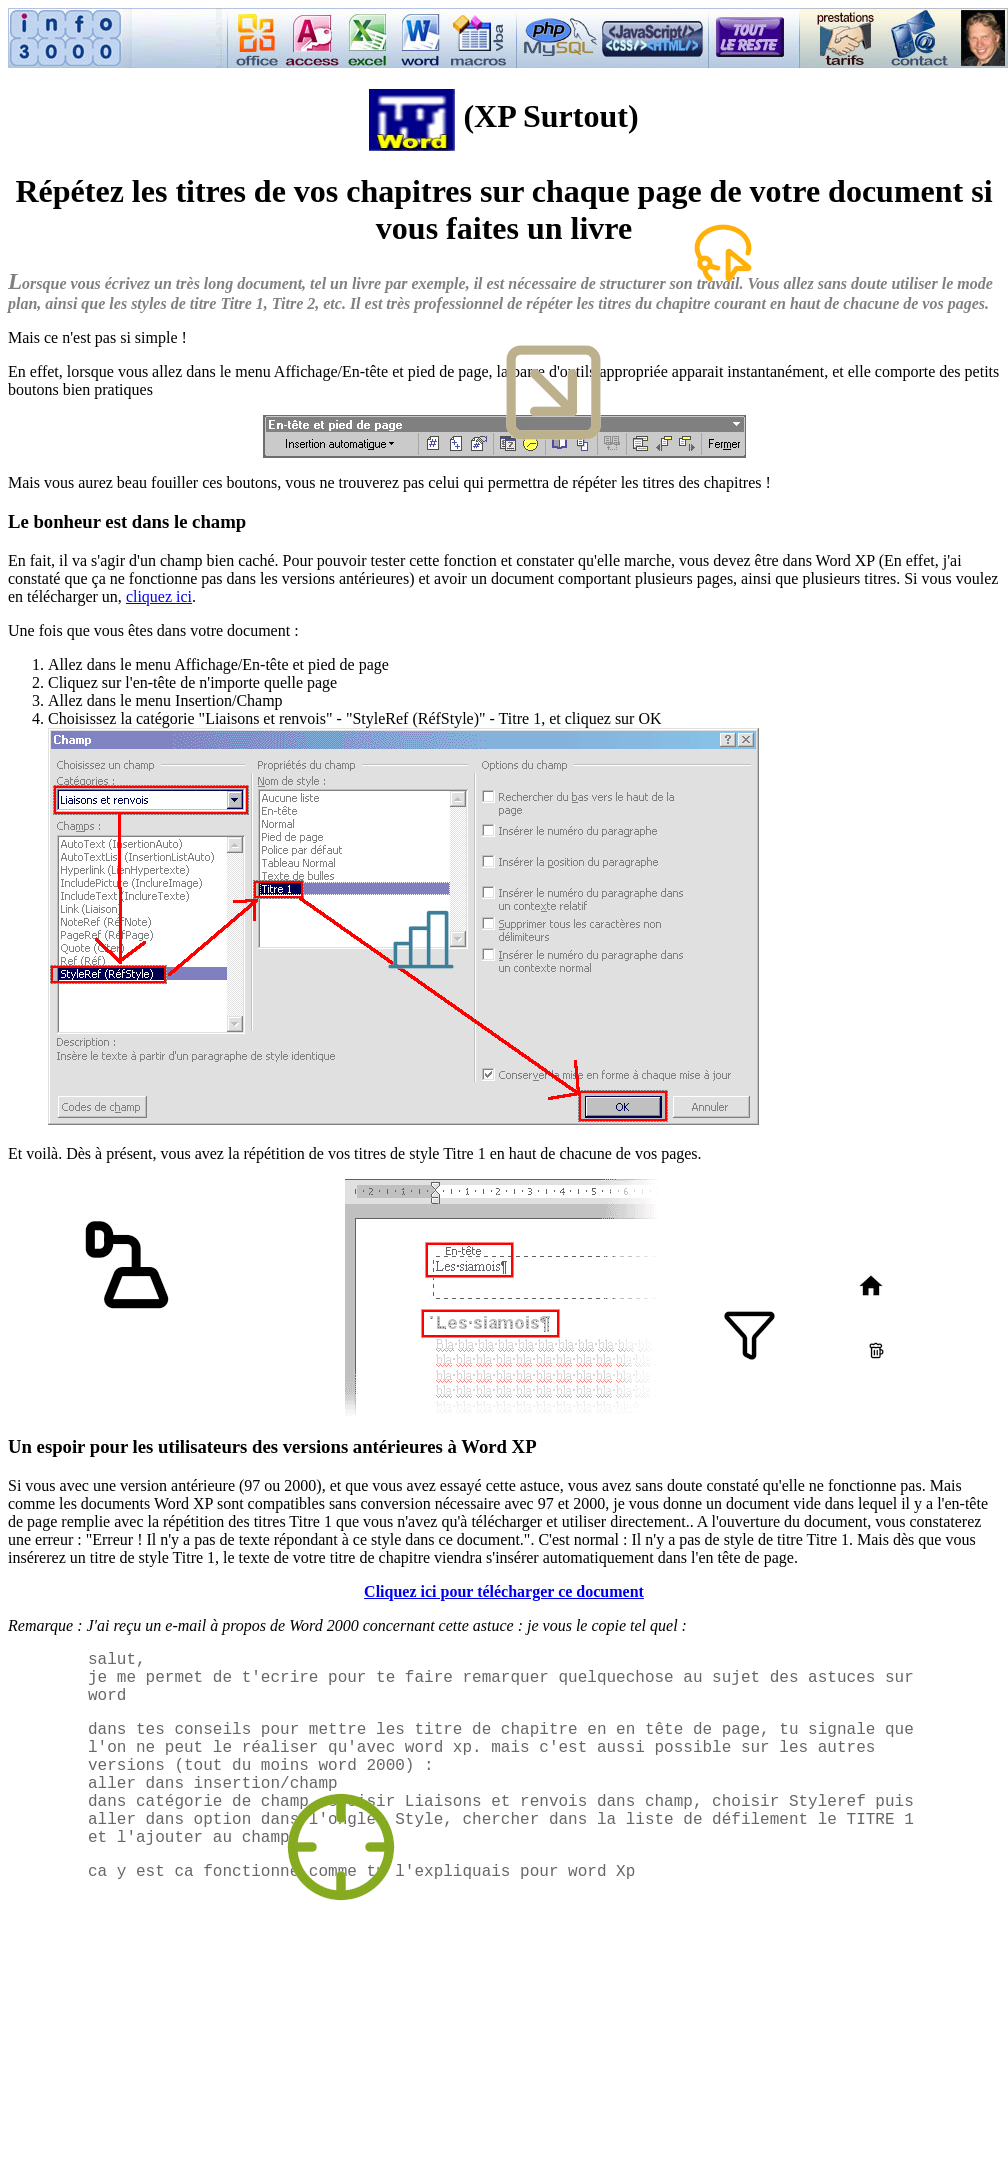 This screenshot has width=1008, height=2167. I want to click on filter or sort content, so click(749, 1334).